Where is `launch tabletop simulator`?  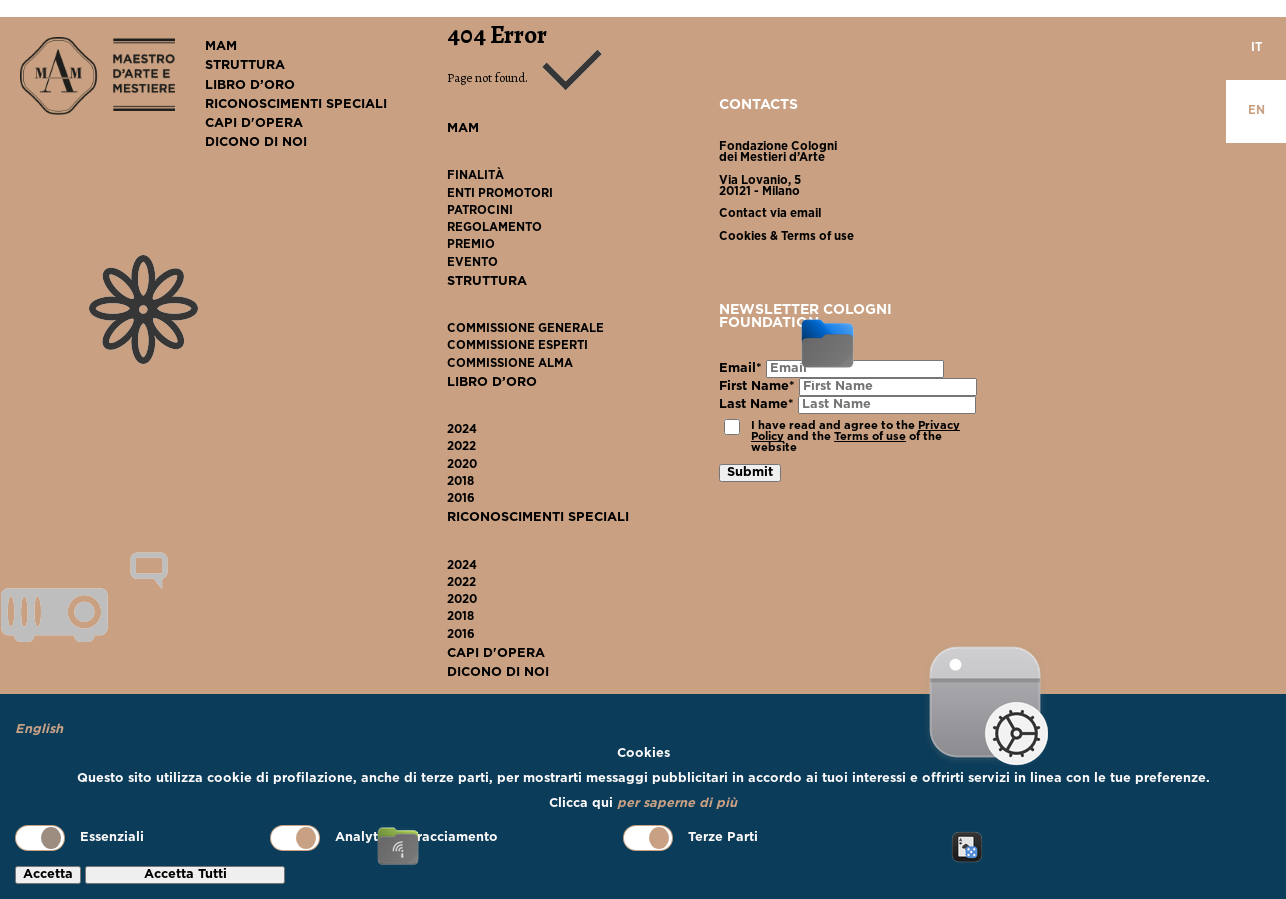
launch tabletop simulator is located at coordinates (967, 847).